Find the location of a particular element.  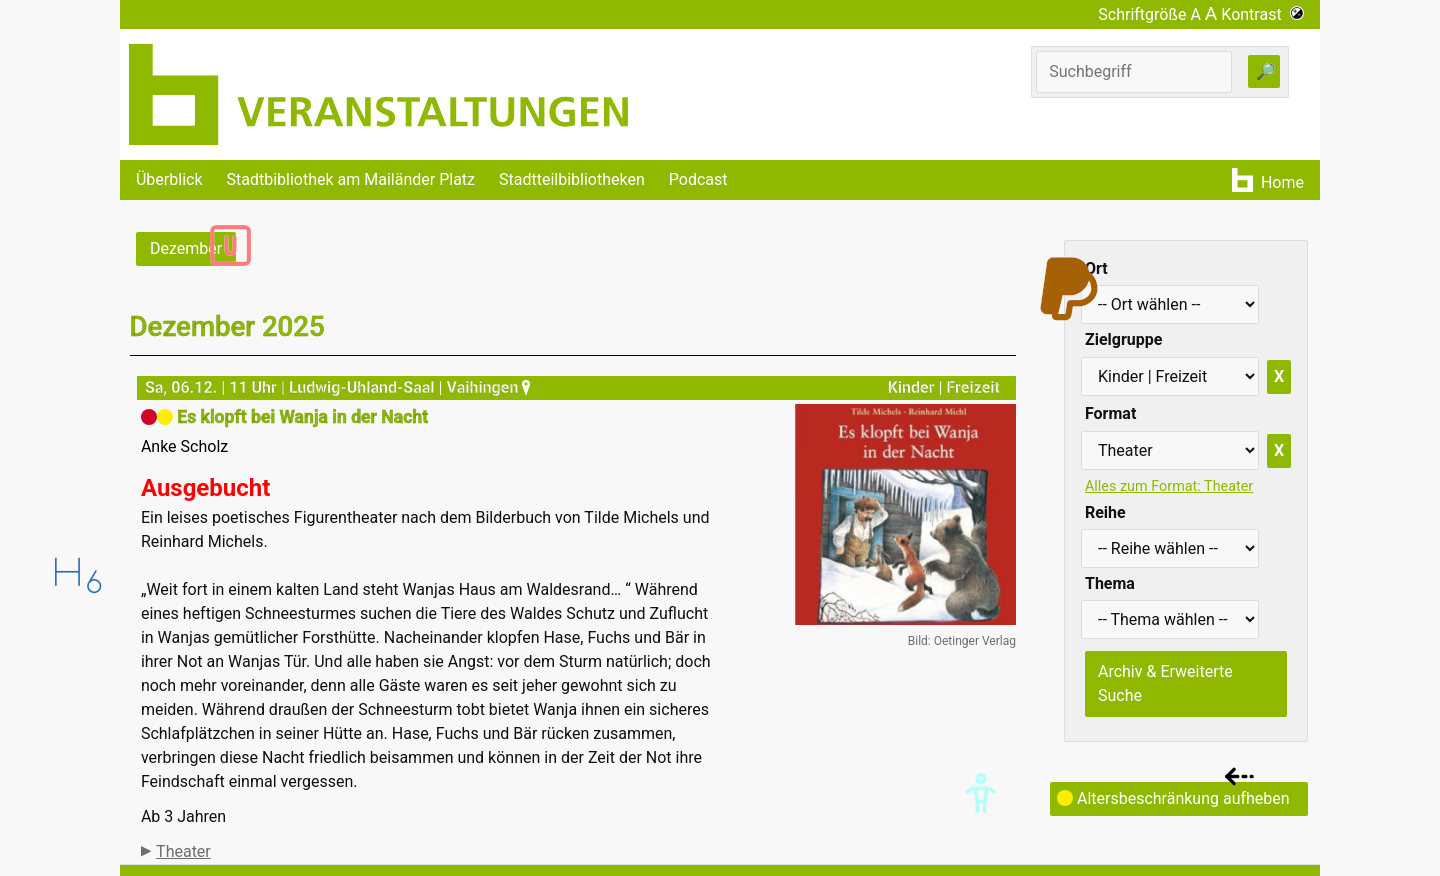

indicates underline text formatting option is located at coordinates (230, 245).